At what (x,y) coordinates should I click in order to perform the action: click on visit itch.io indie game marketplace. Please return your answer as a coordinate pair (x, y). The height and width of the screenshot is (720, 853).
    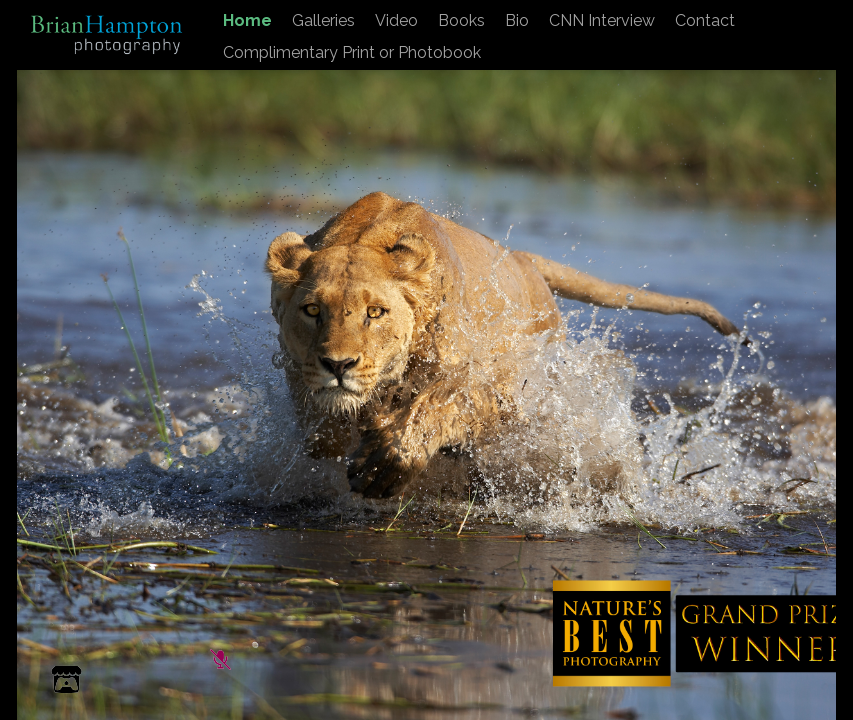
    Looking at the image, I should click on (66, 679).